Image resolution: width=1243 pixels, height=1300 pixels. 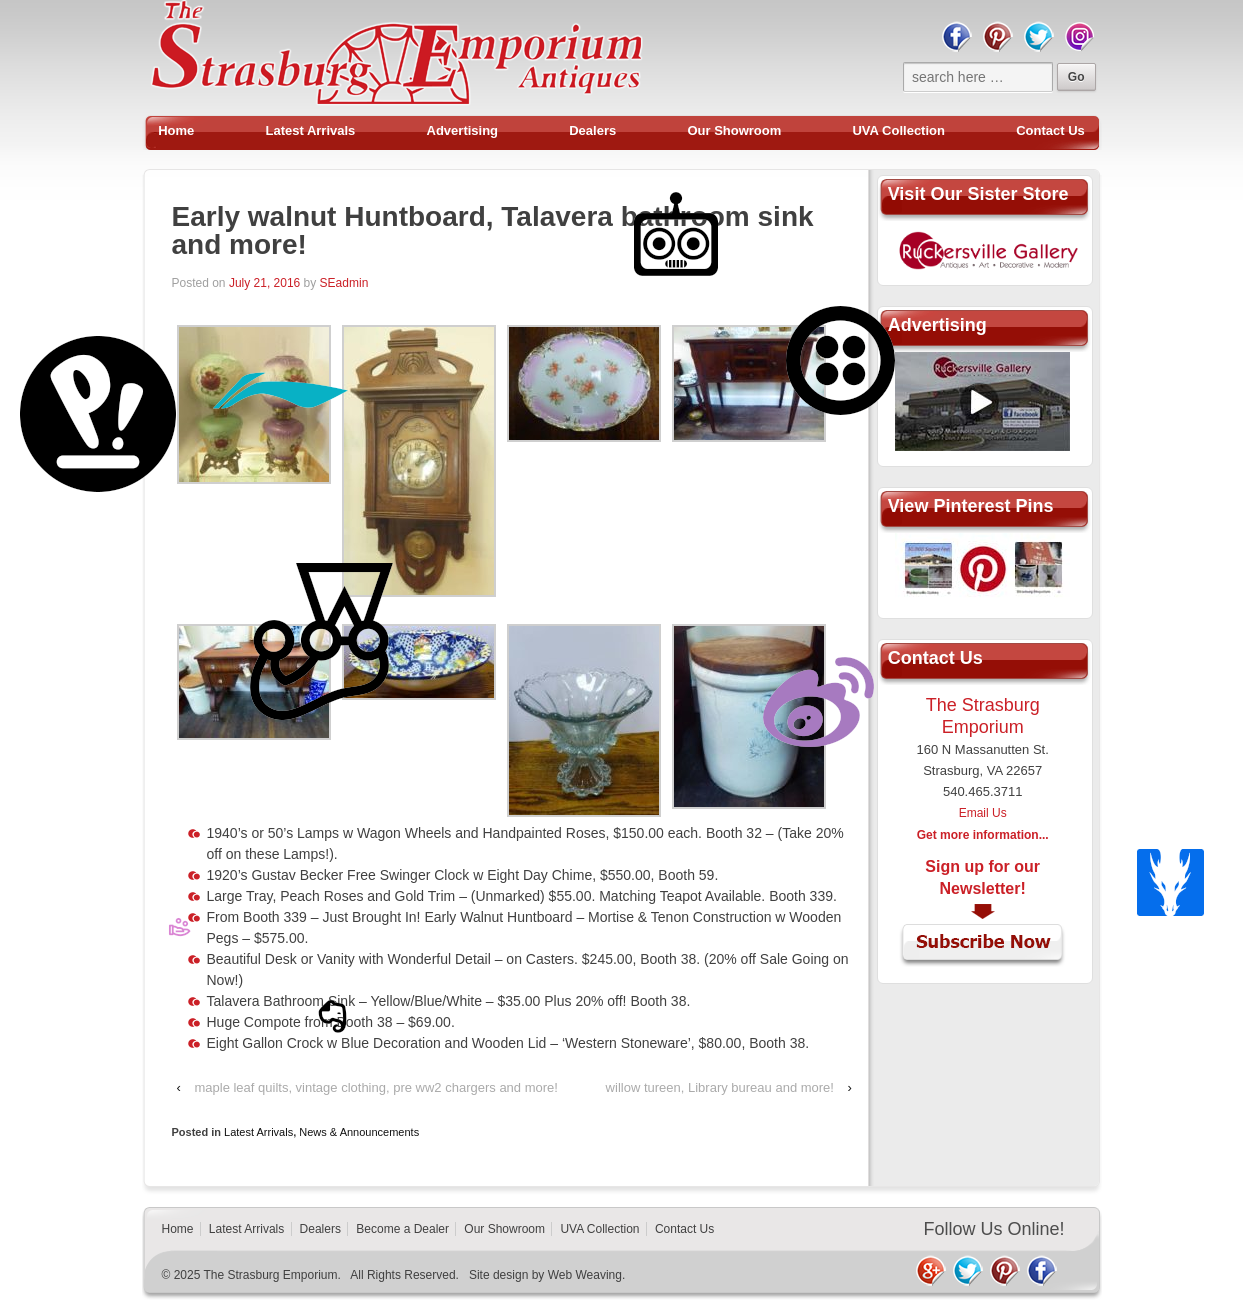 What do you see at coordinates (818, 703) in the screenshot?
I see `open Weibo app` at bounding box center [818, 703].